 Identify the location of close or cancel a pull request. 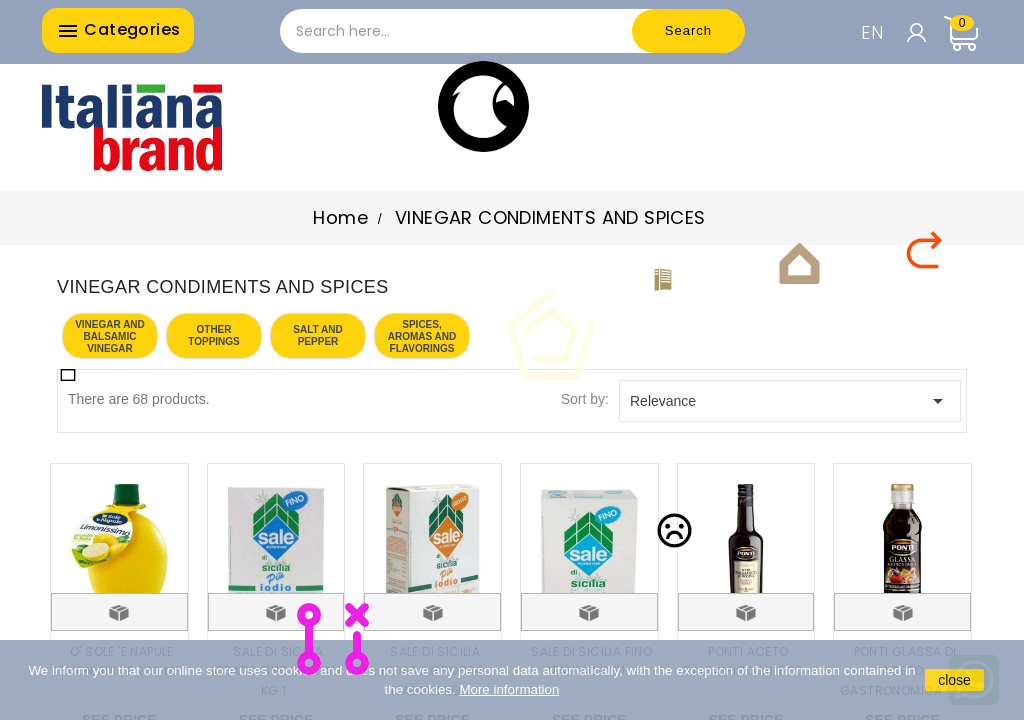
(333, 639).